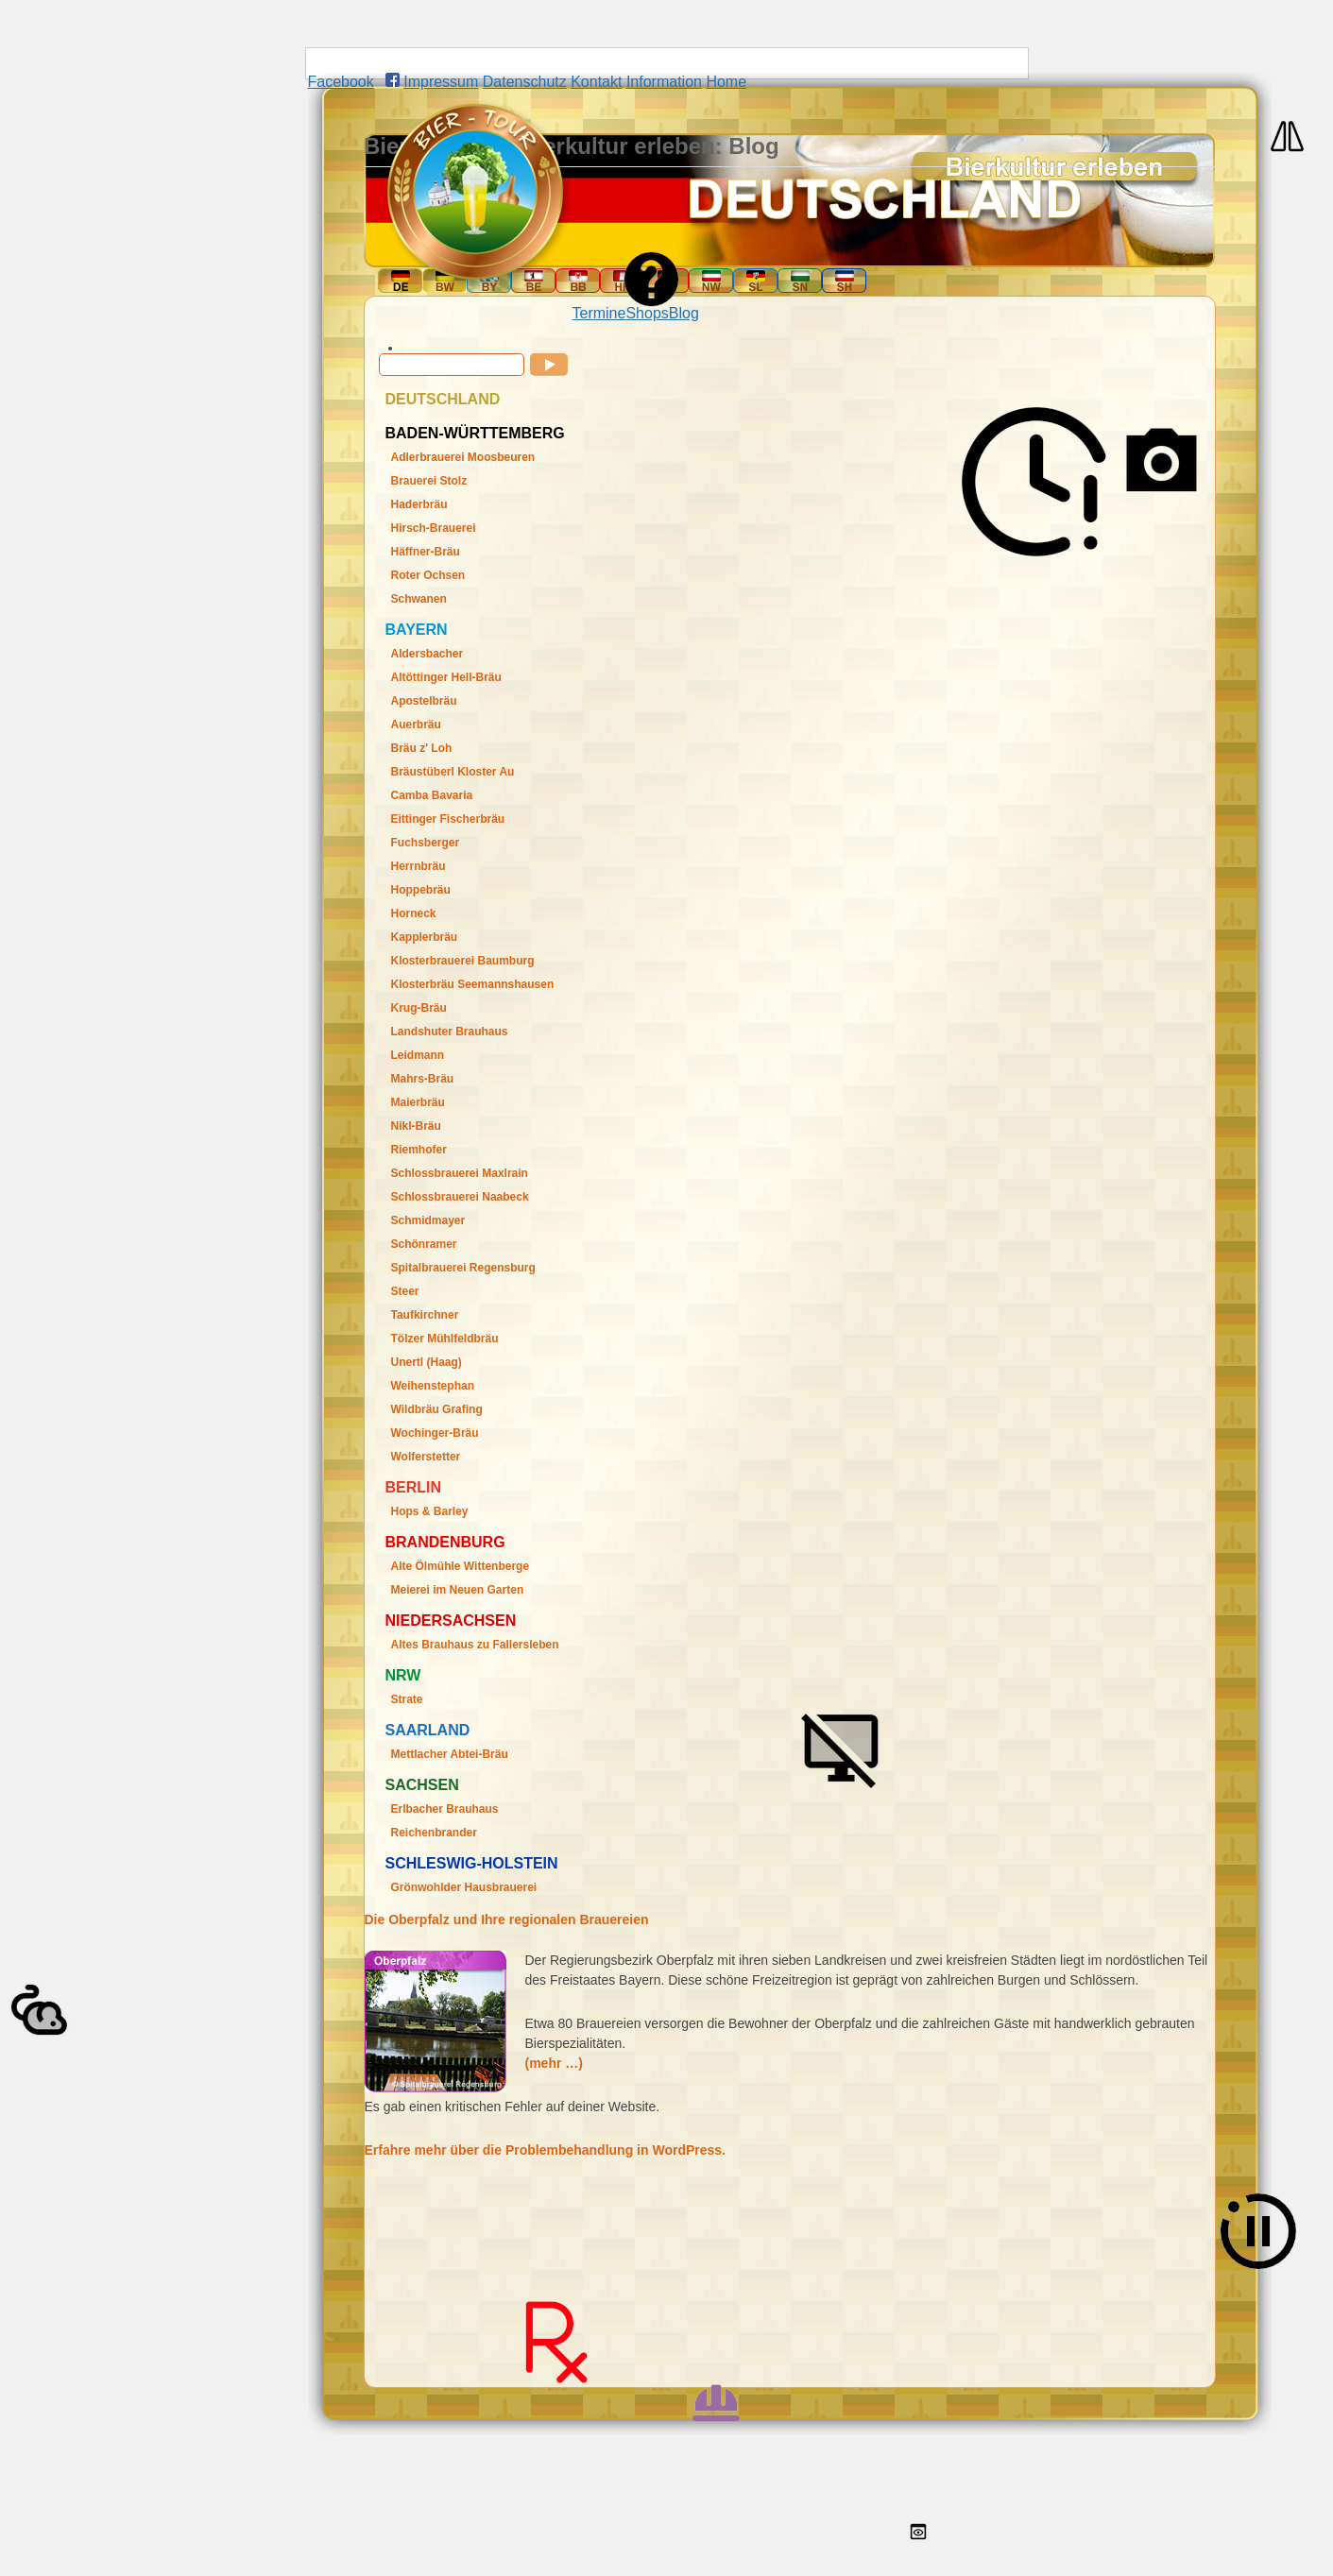 This screenshot has height=2576, width=1333. Describe the element at coordinates (841, 1748) in the screenshot. I see `desktop access is currently disabled` at that location.